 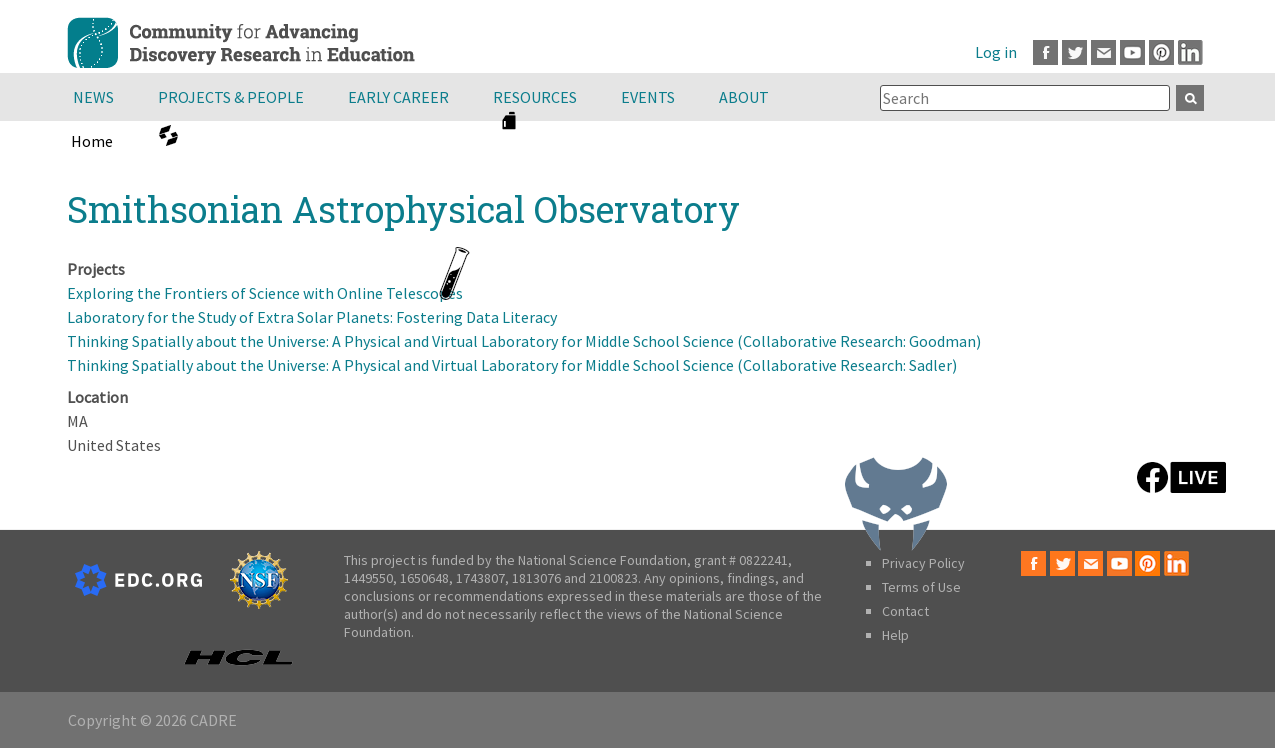 I want to click on jekyll static site generator logo, so click(x=454, y=273).